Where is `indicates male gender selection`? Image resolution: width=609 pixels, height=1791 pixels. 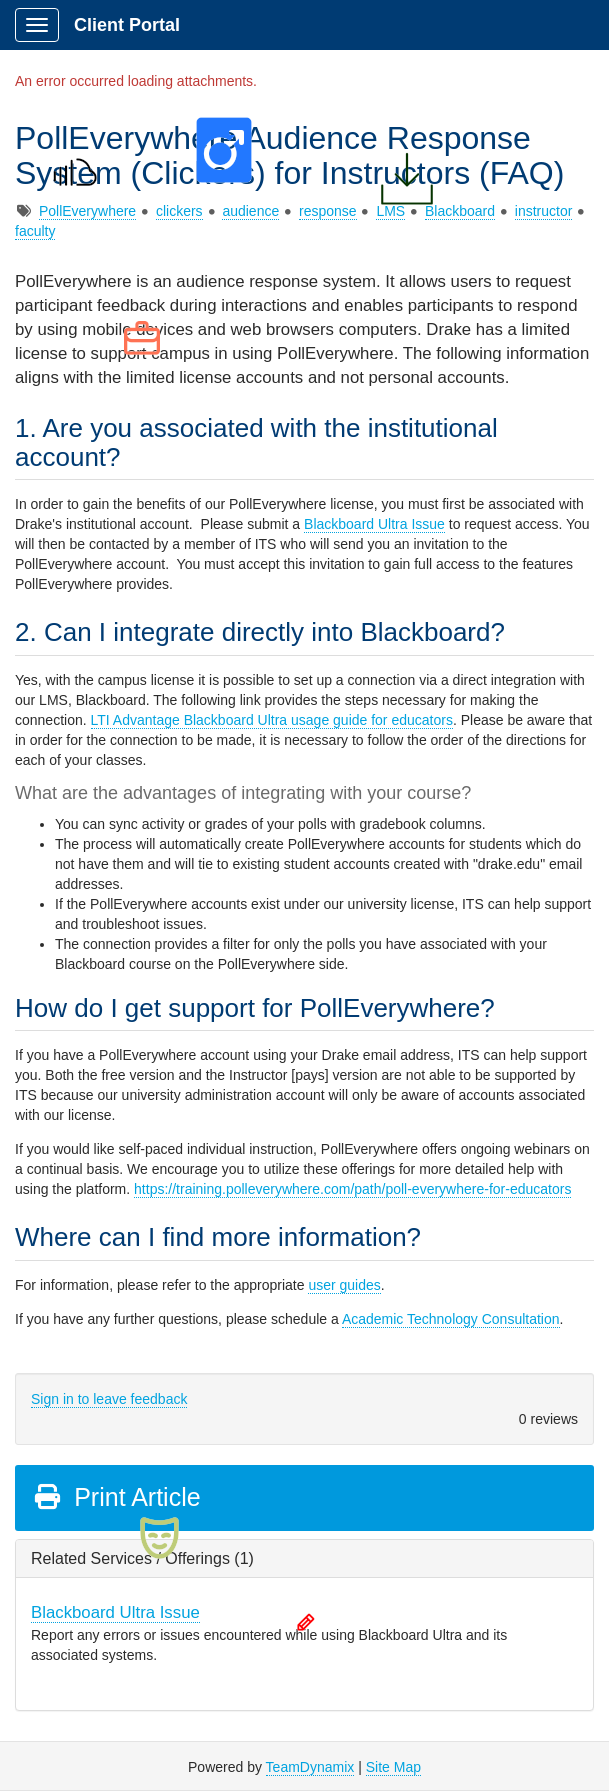 indicates male gender selection is located at coordinates (224, 150).